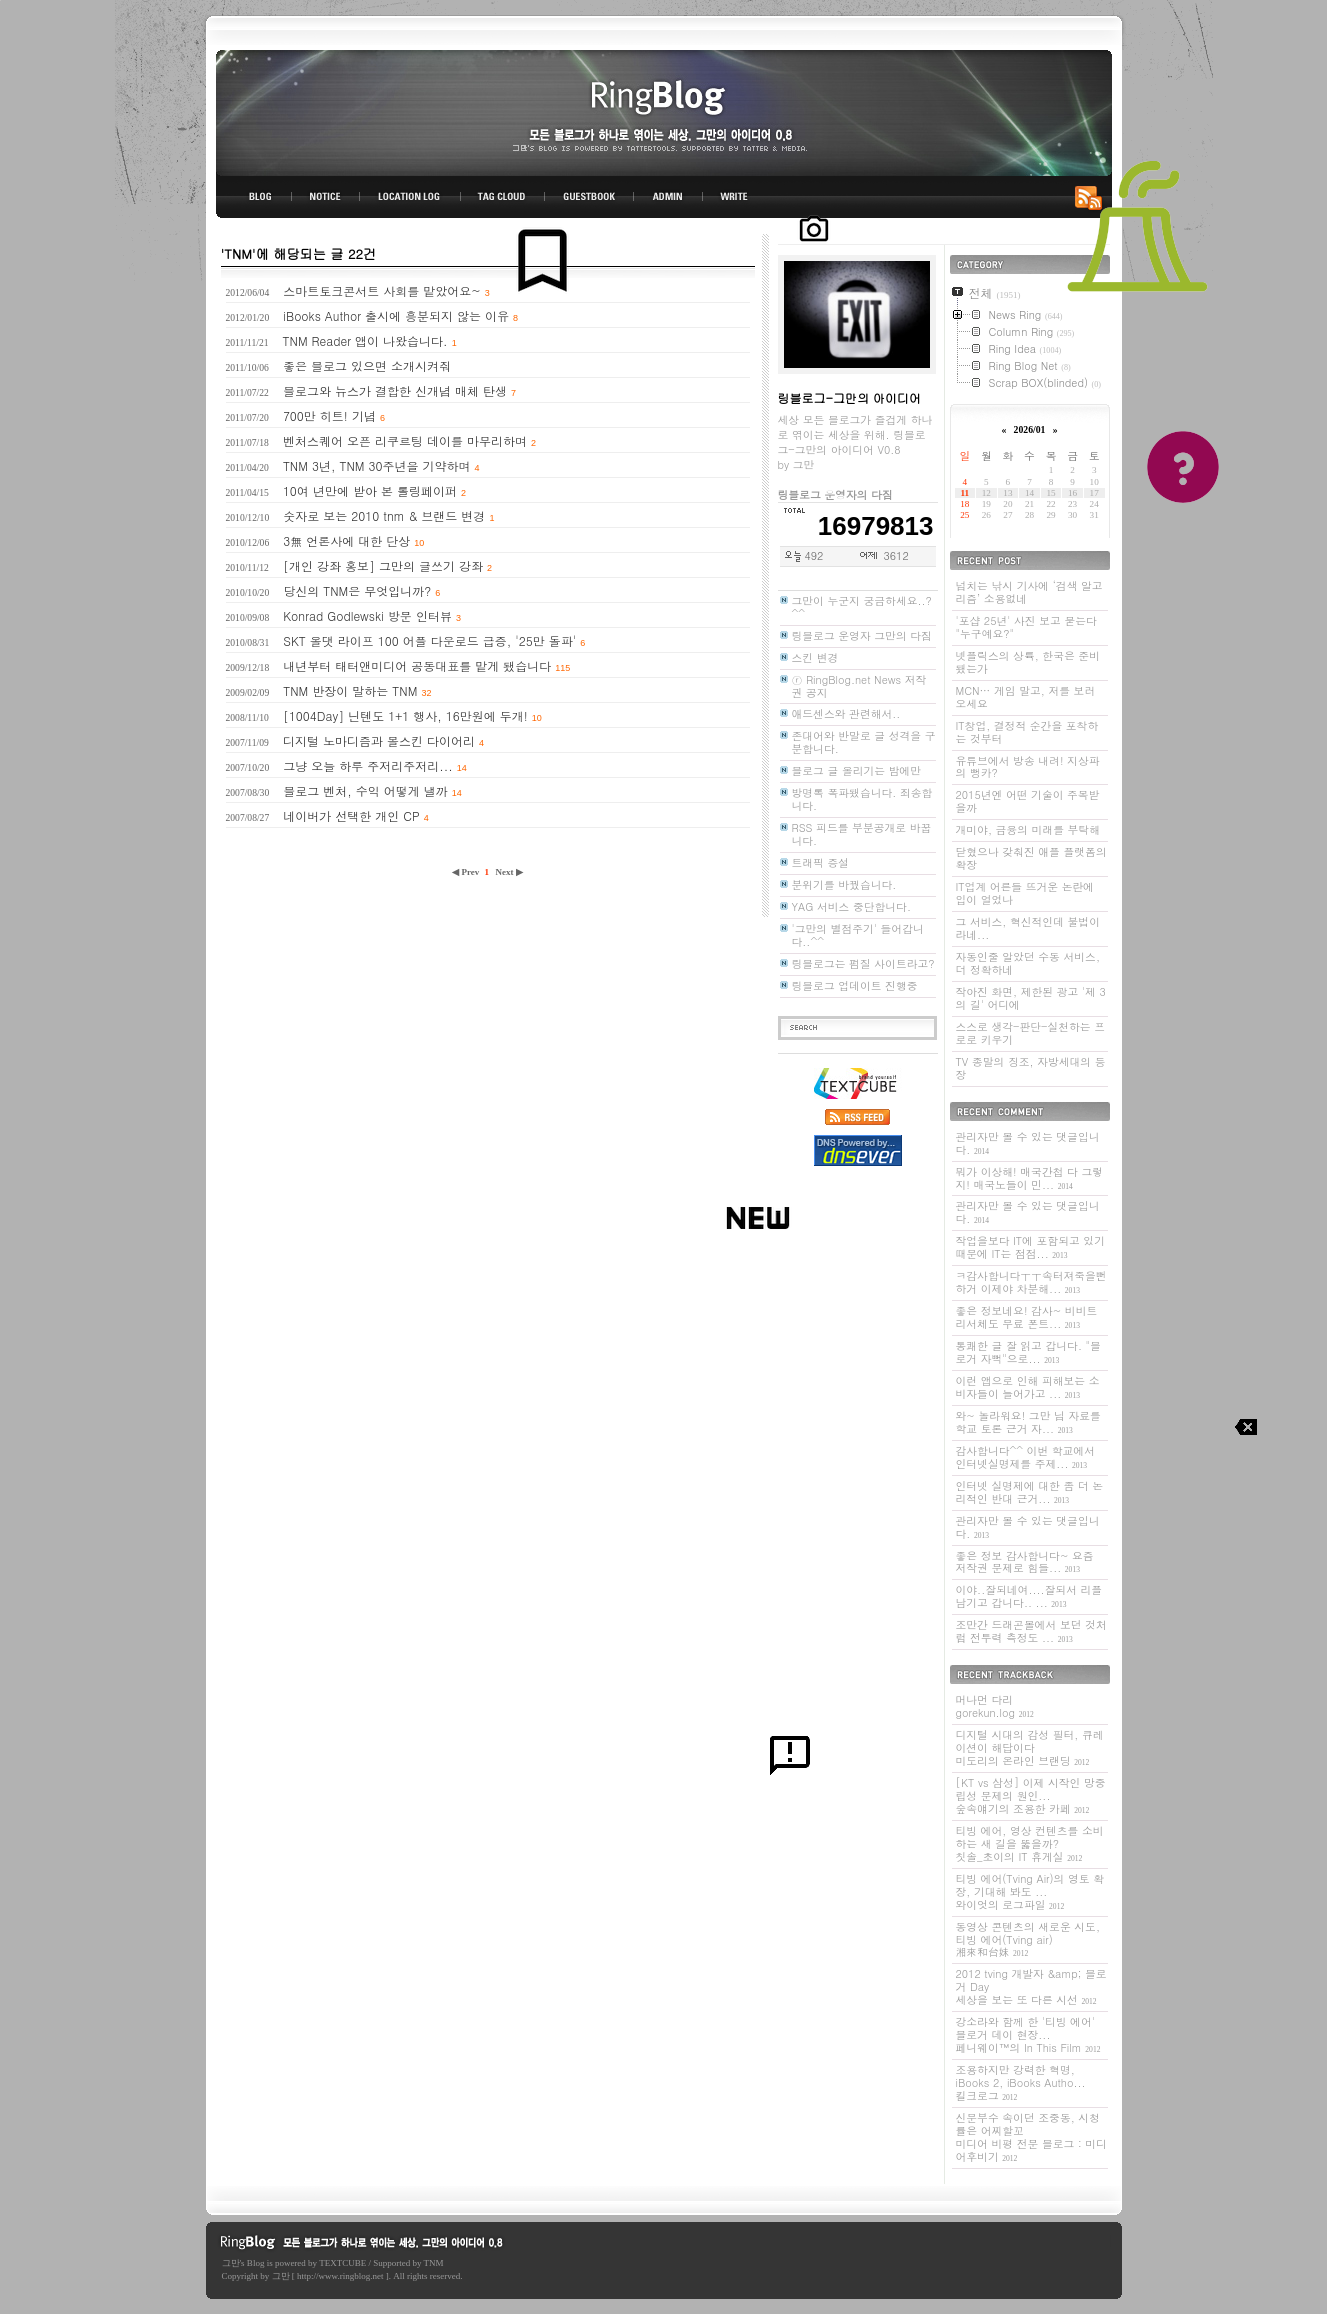  What do you see at coordinates (1137, 235) in the screenshot?
I see `indicates nuclear power or energy facility` at bounding box center [1137, 235].